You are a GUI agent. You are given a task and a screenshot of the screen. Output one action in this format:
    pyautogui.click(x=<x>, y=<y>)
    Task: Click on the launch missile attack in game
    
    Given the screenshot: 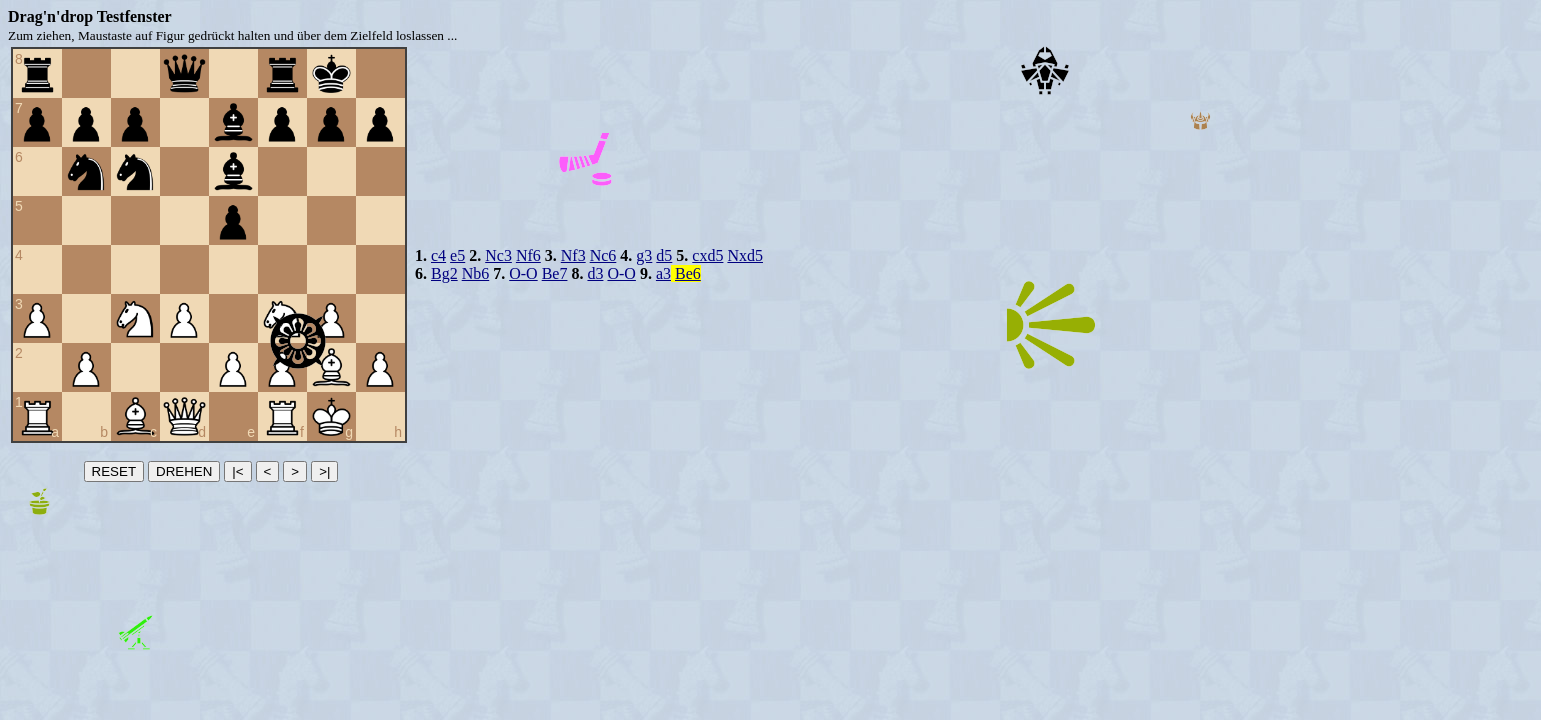 What is the action you would take?
    pyautogui.click(x=135, y=632)
    